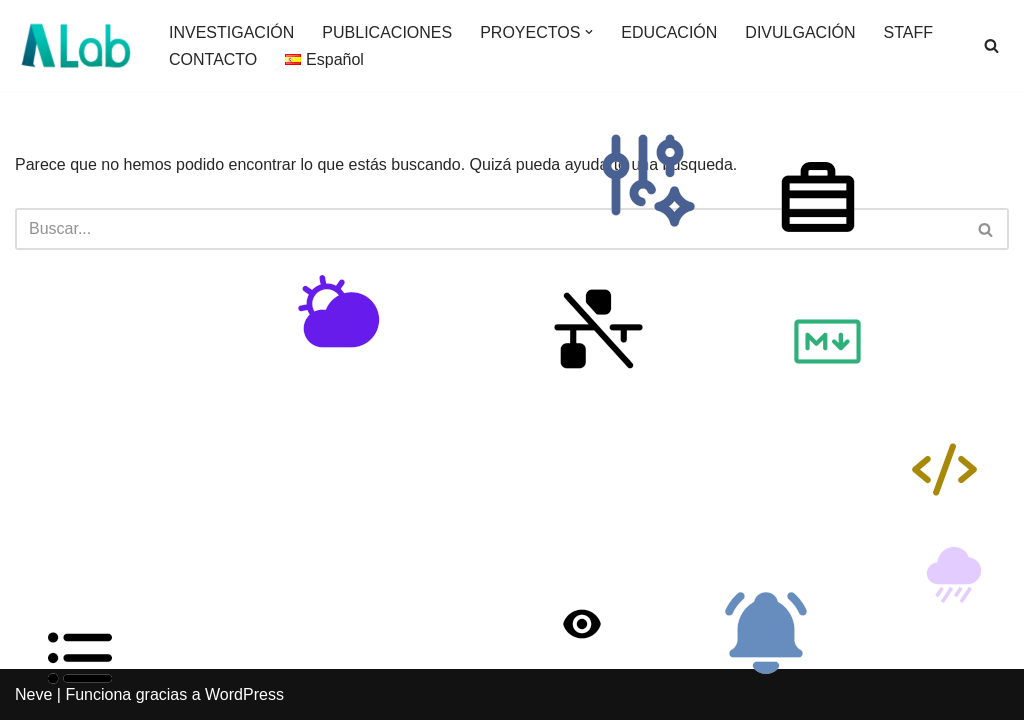  I want to click on view items in a bulleted list format, so click(80, 658).